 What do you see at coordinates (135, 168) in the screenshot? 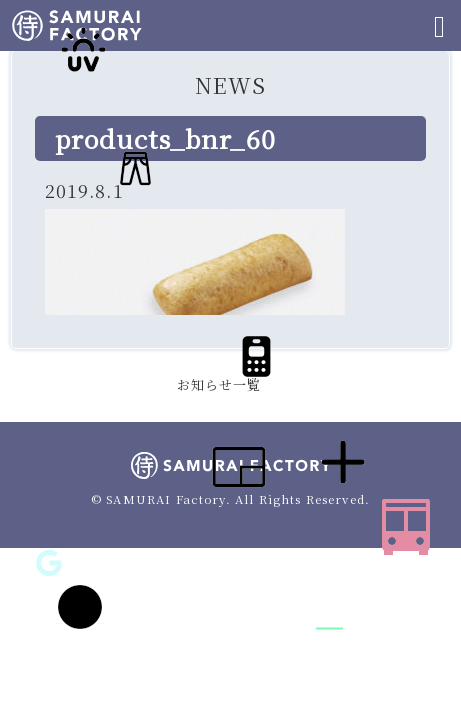
I see `browse pants or bottoms in a clothing app` at bounding box center [135, 168].